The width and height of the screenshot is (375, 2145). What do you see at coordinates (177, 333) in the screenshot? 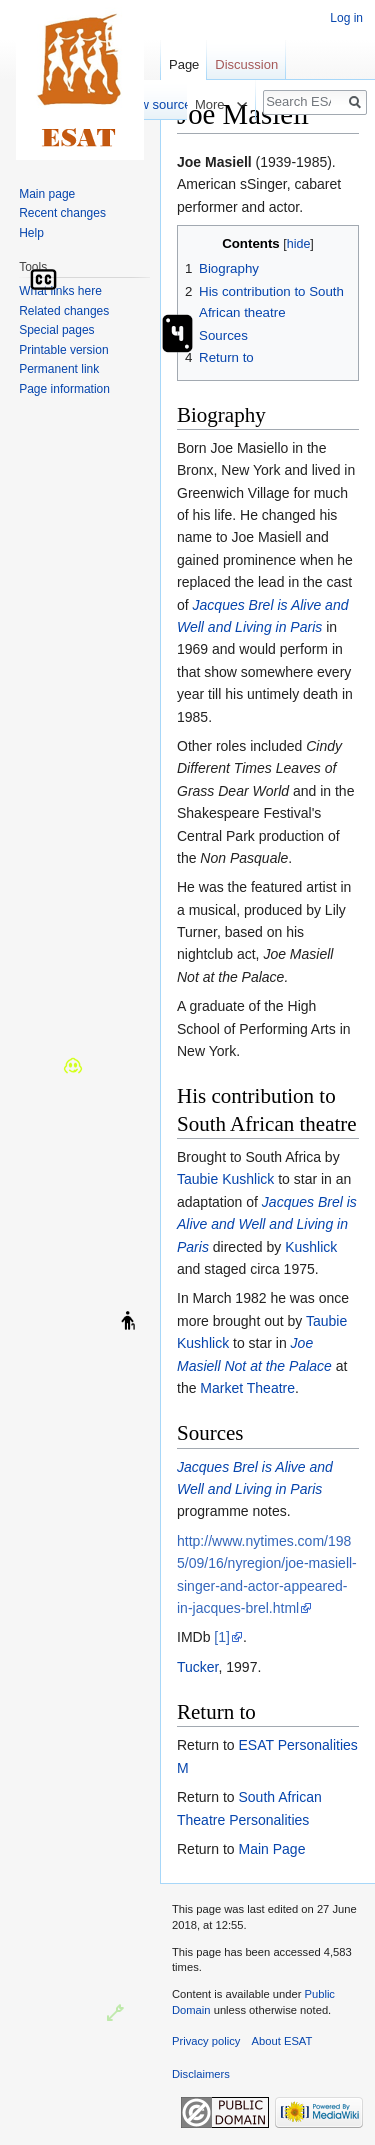
I see `a four of clubs playing card` at bounding box center [177, 333].